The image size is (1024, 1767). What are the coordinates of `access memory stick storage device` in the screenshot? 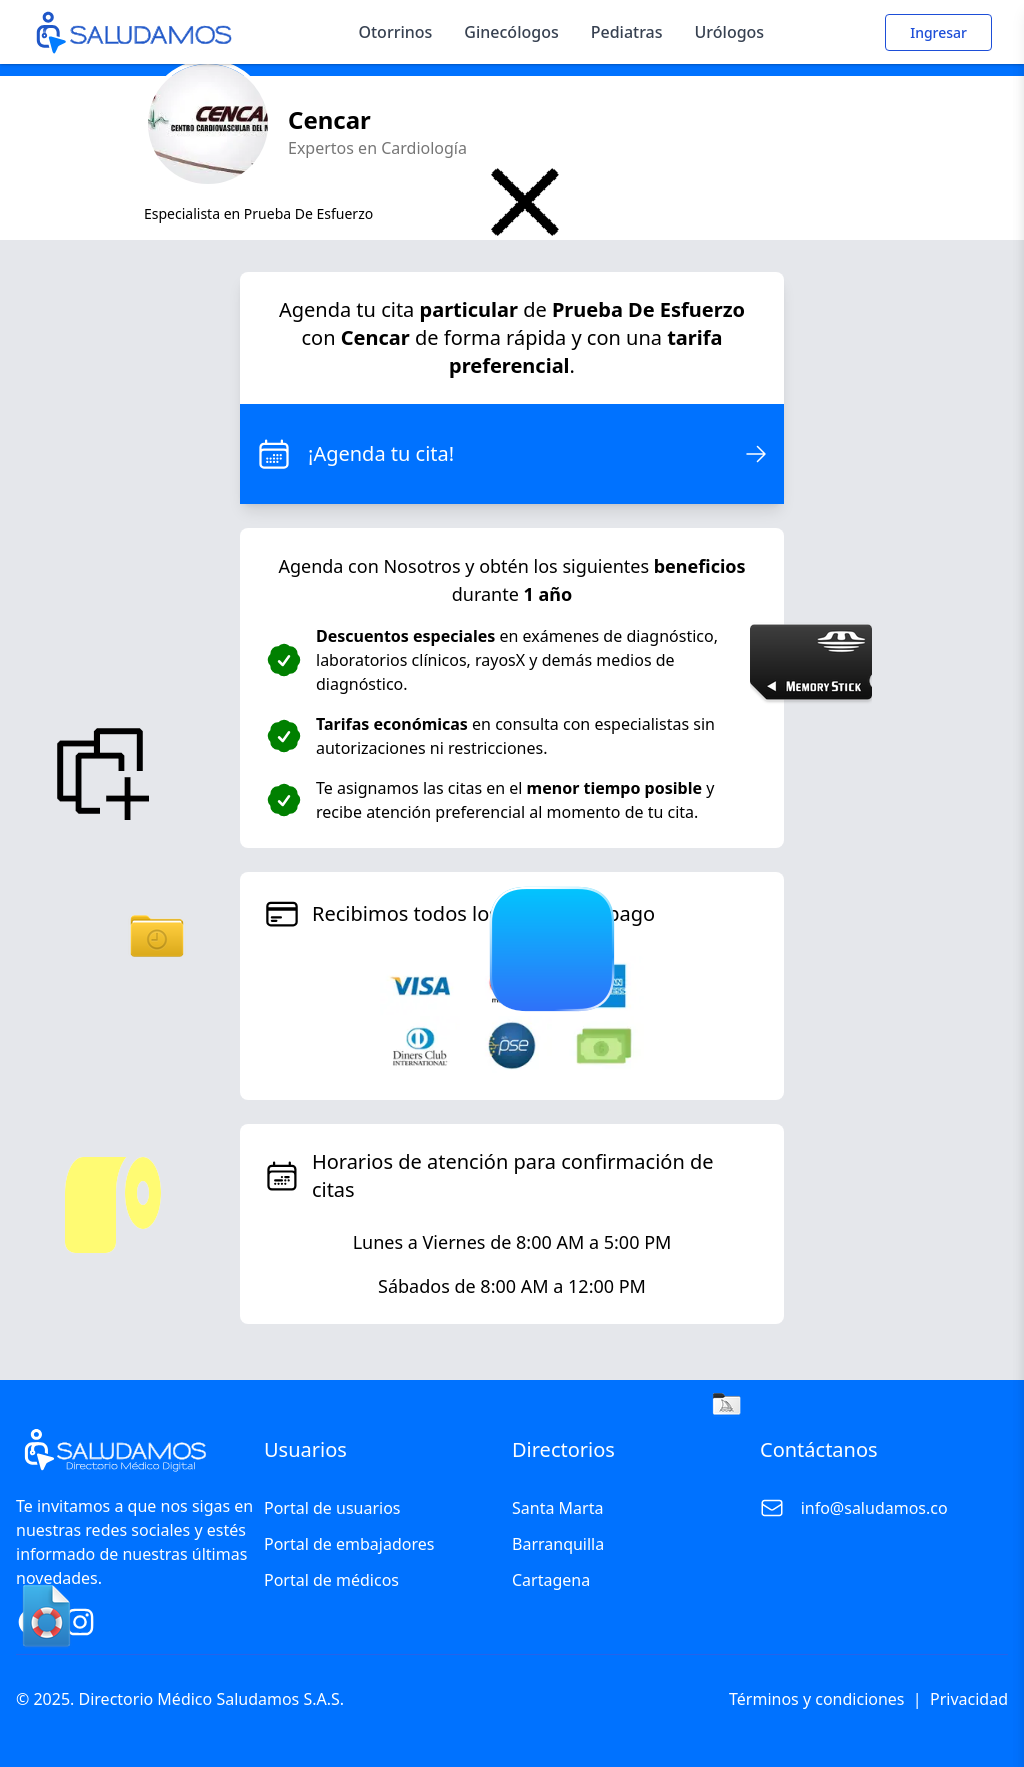 It's located at (811, 663).